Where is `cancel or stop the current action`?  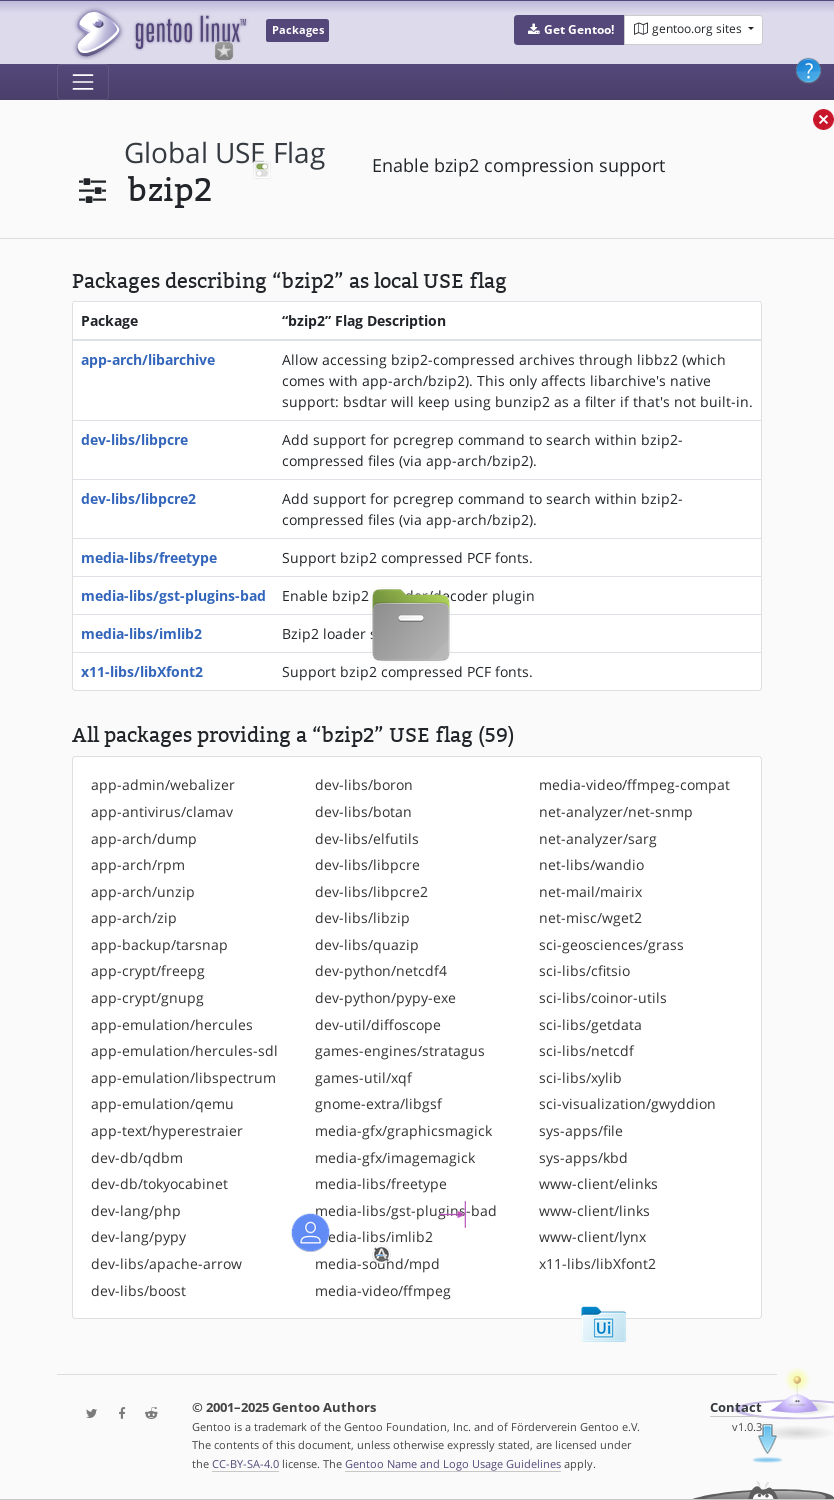 cancel or stop the current action is located at coordinates (823, 119).